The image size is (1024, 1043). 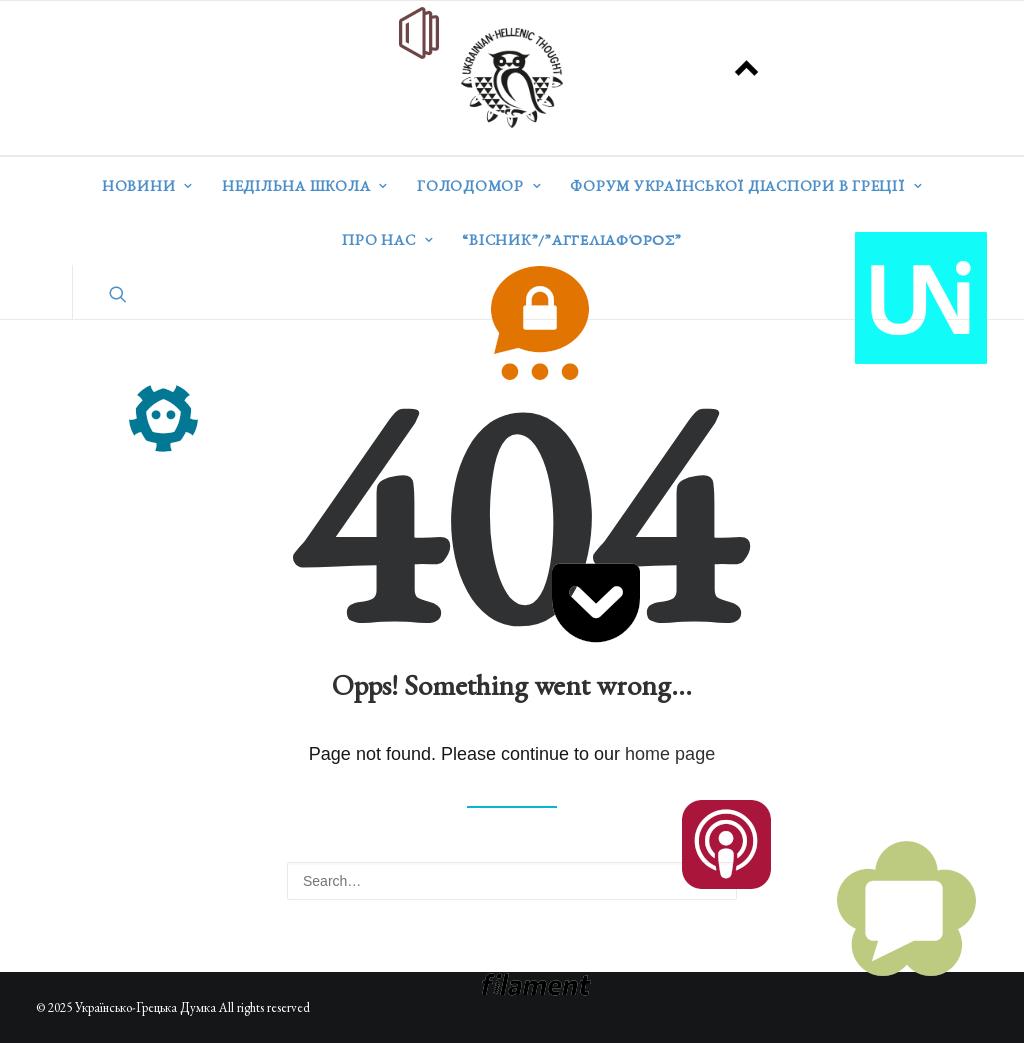 What do you see at coordinates (163, 418) in the screenshot?
I see `etcd distributed key-value store logo` at bounding box center [163, 418].